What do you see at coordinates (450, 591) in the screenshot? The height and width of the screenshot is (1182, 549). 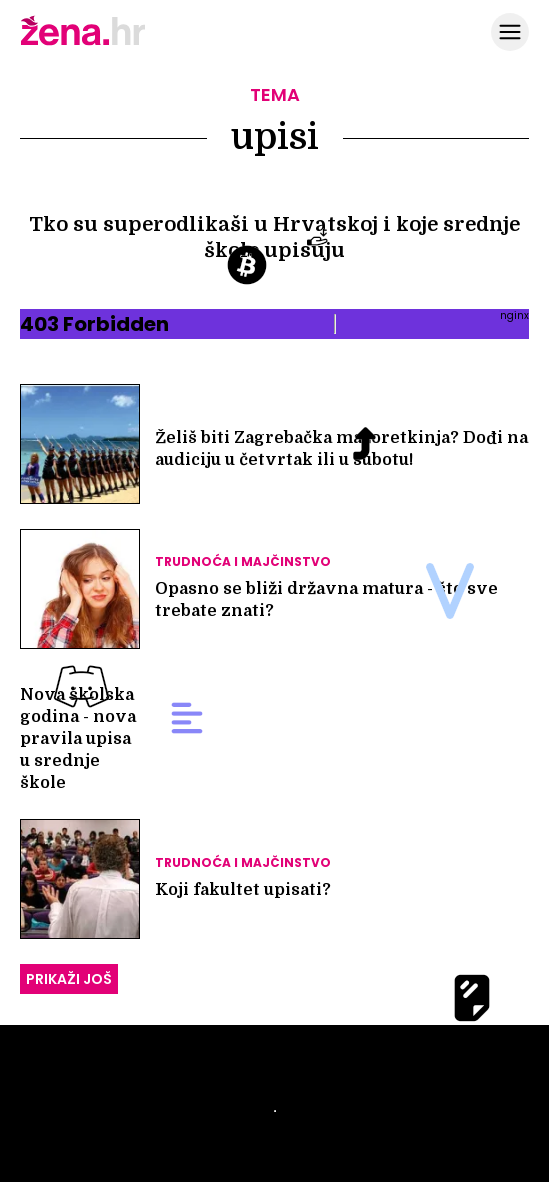 I see `indicates a verified or validated status` at bounding box center [450, 591].